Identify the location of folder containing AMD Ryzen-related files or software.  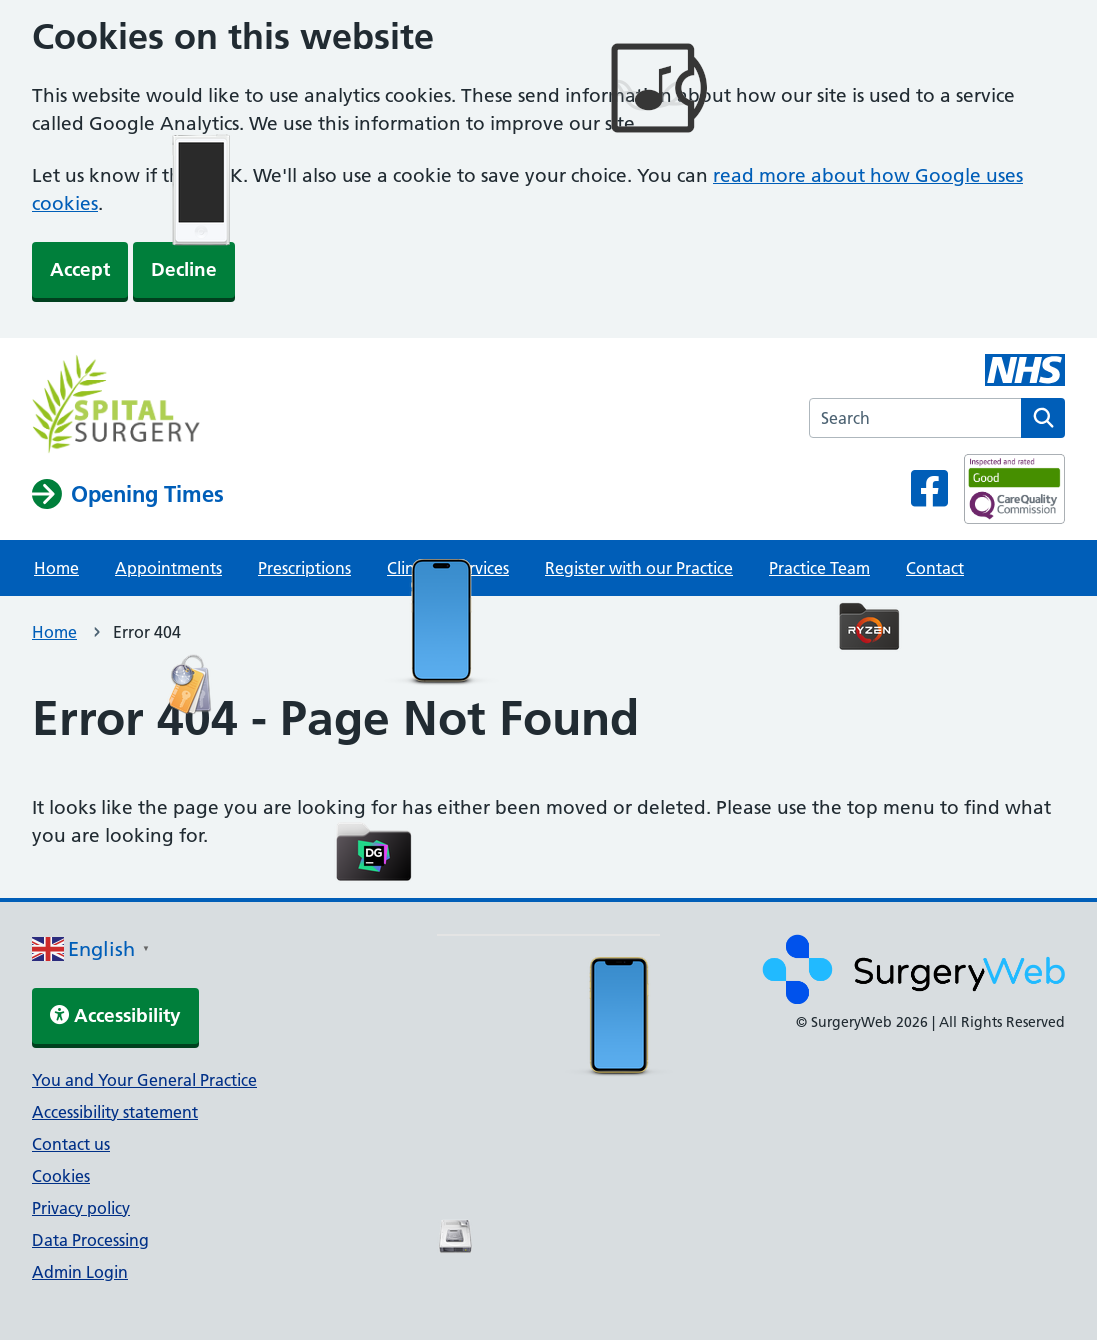
(869, 628).